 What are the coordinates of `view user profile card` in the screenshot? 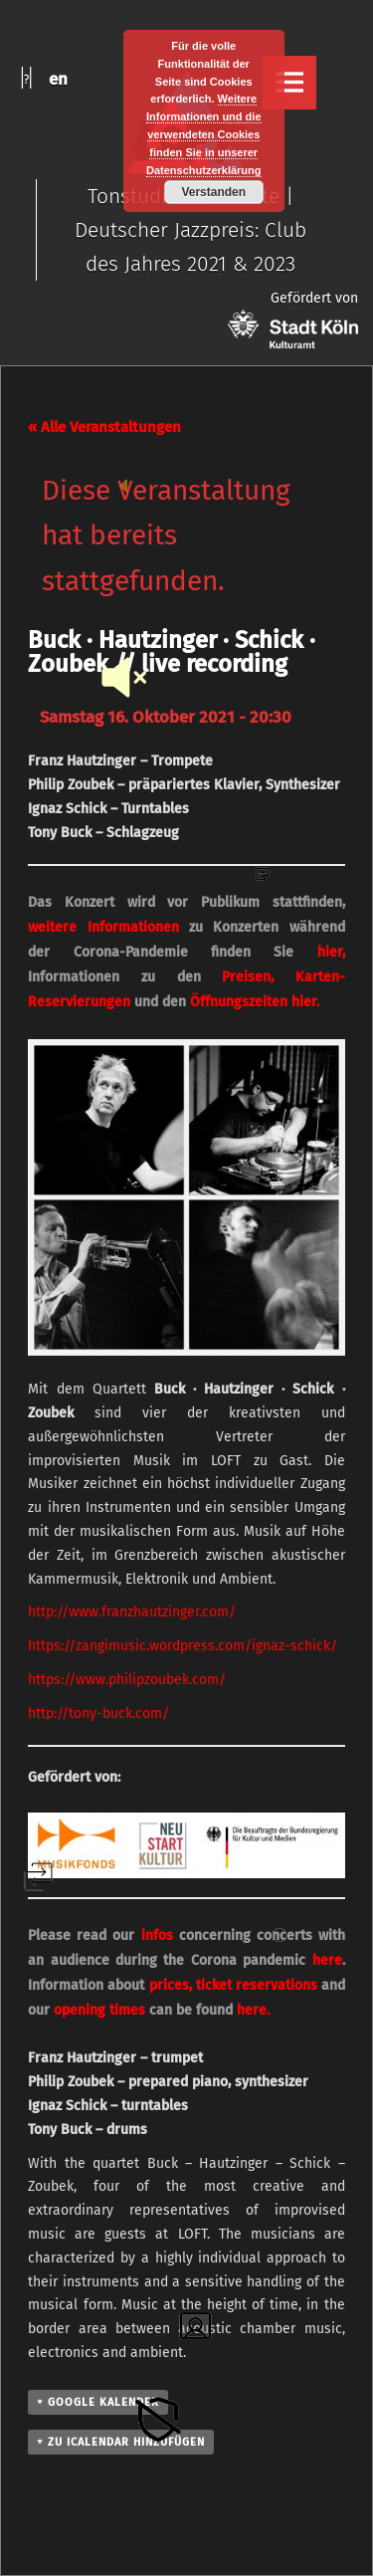 It's located at (195, 2325).